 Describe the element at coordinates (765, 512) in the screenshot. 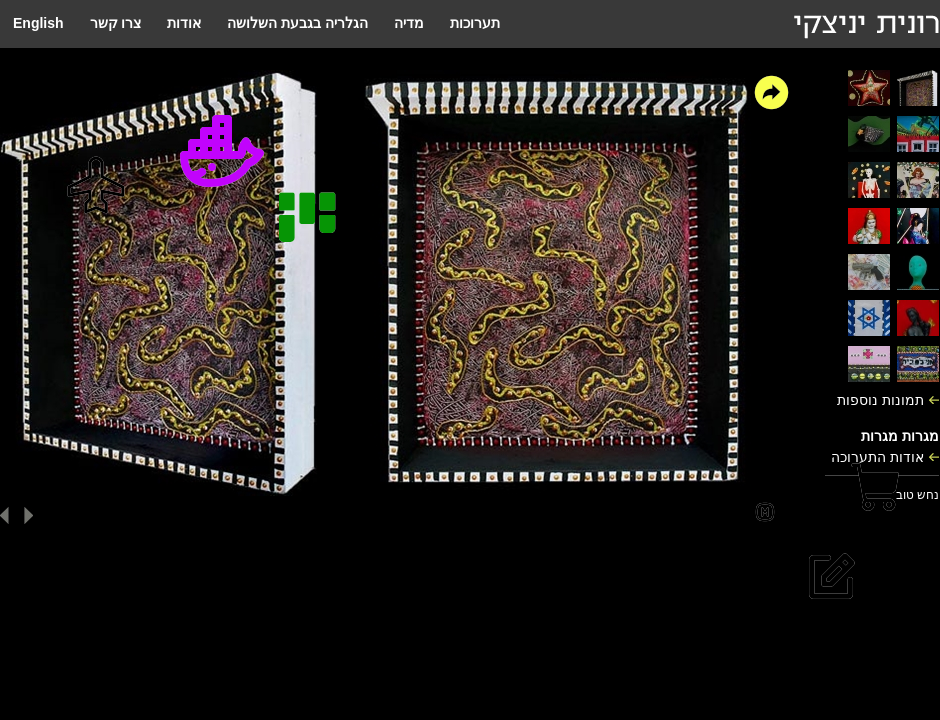

I see `access metro or subway transit options` at that location.